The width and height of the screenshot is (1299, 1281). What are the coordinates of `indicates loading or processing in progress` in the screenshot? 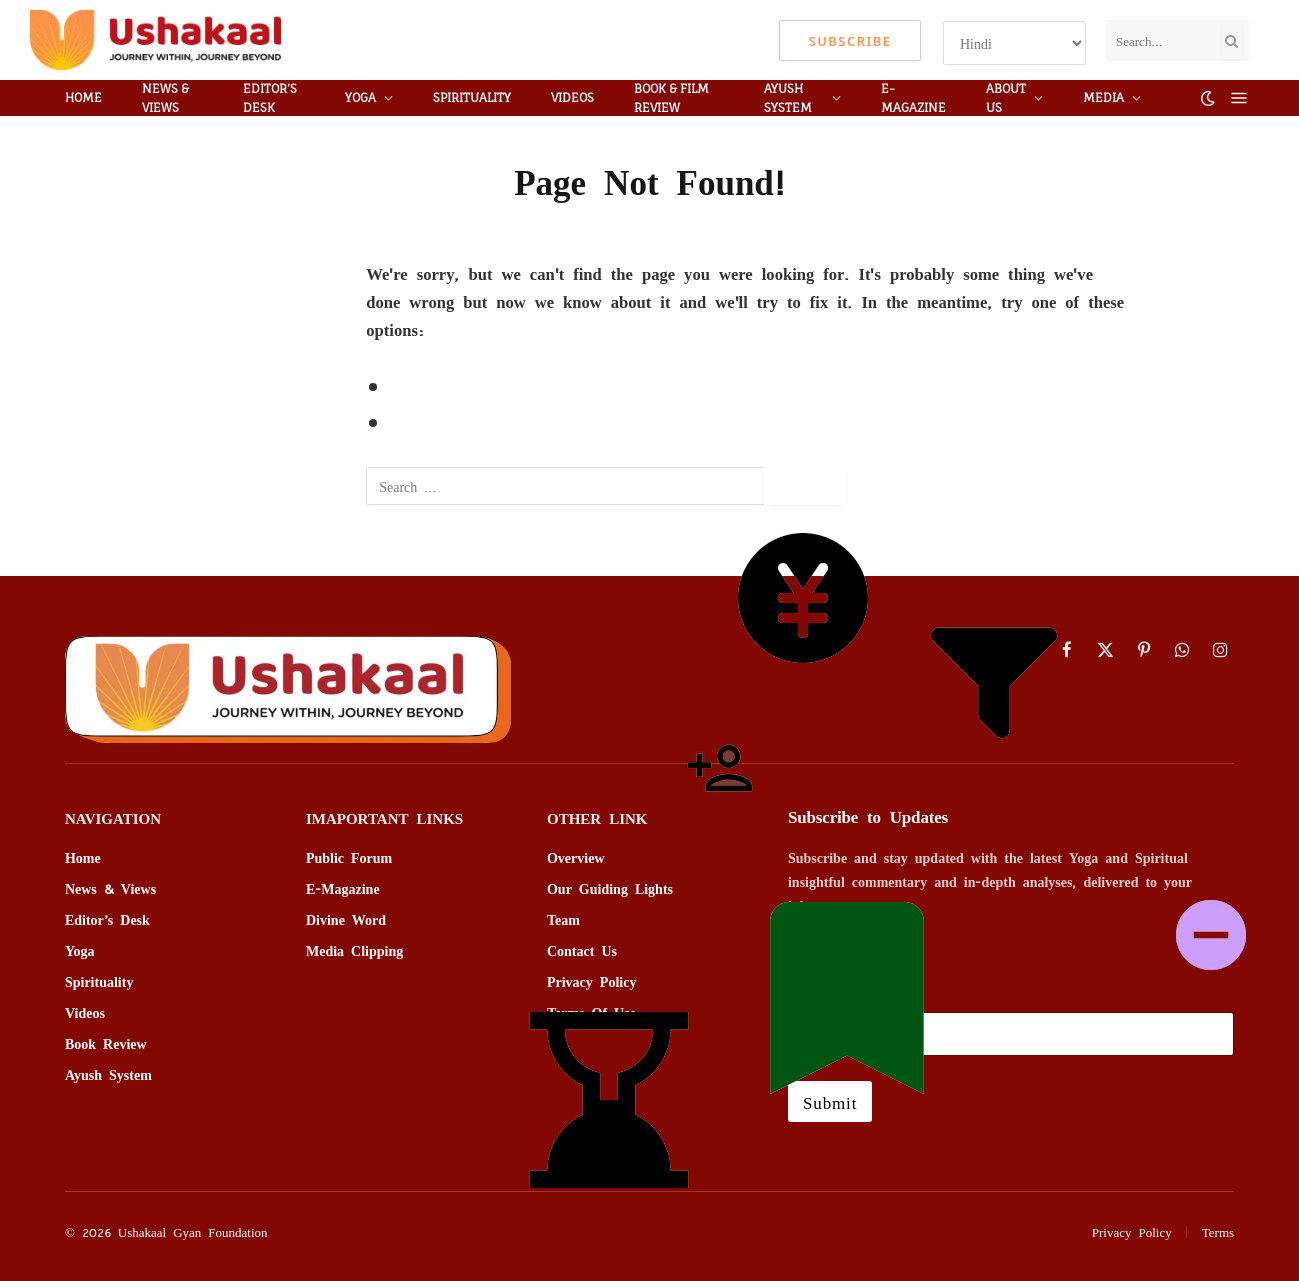 It's located at (609, 1100).